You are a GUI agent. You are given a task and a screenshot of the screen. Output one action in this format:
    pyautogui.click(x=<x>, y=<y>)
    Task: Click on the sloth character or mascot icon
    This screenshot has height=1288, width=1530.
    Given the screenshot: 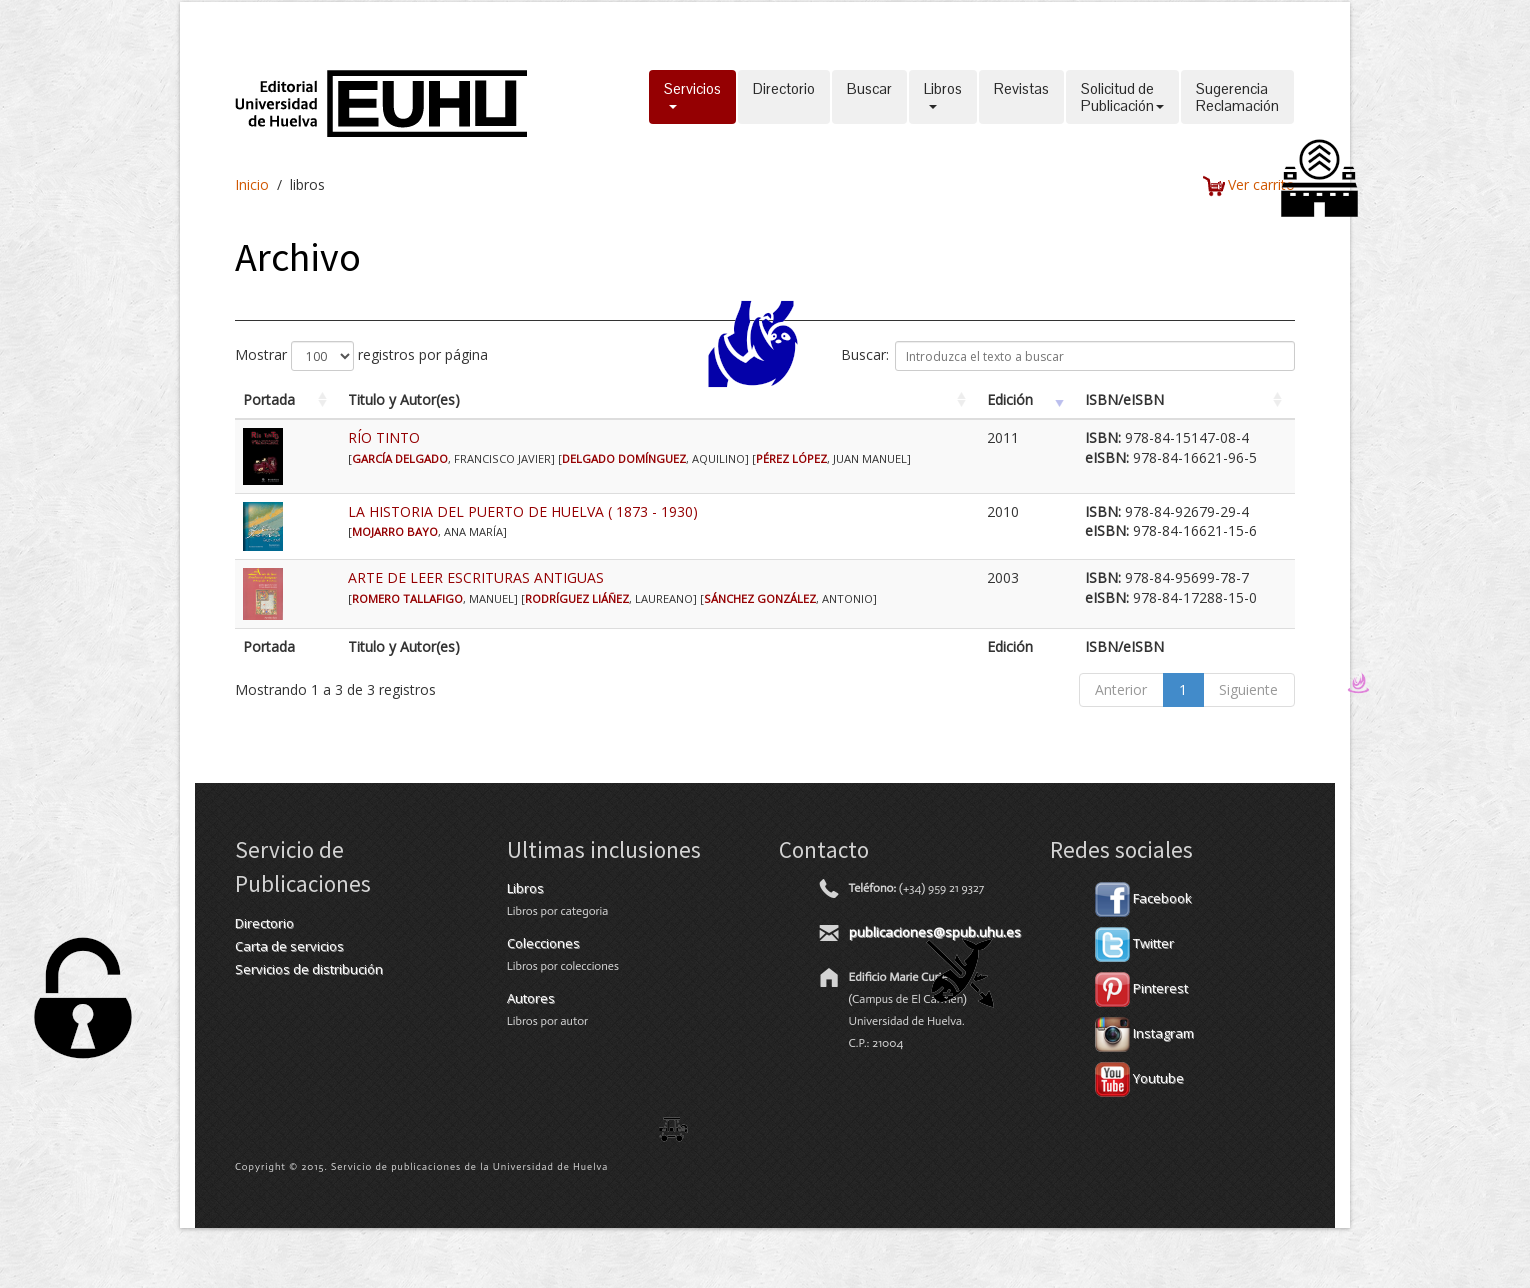 What is the action you would take?
    pyautogui.click(x=753, y=344)
    